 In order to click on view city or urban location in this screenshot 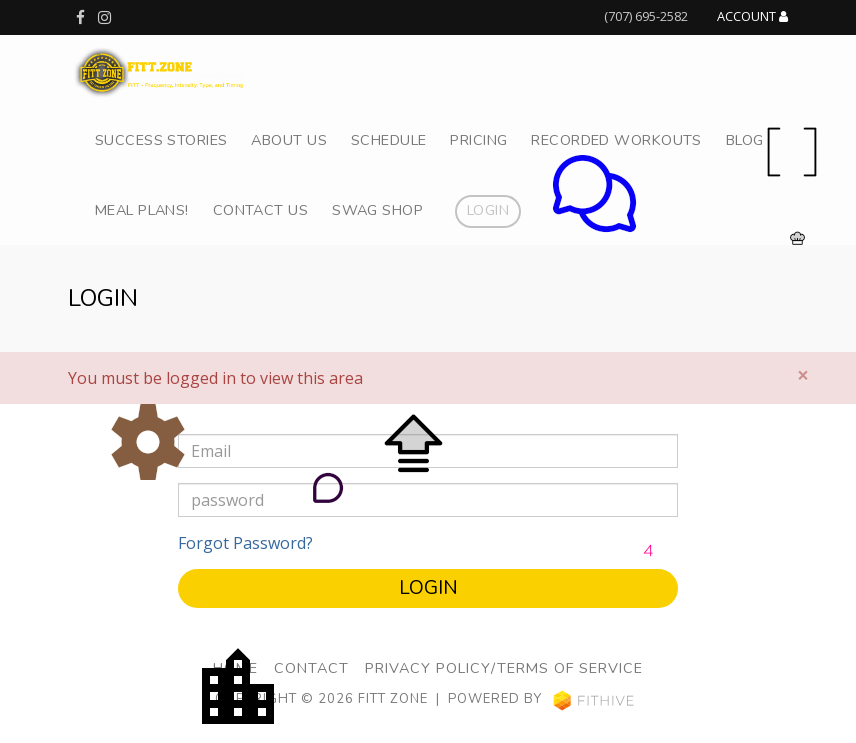, I will do `click(238, 688)`.